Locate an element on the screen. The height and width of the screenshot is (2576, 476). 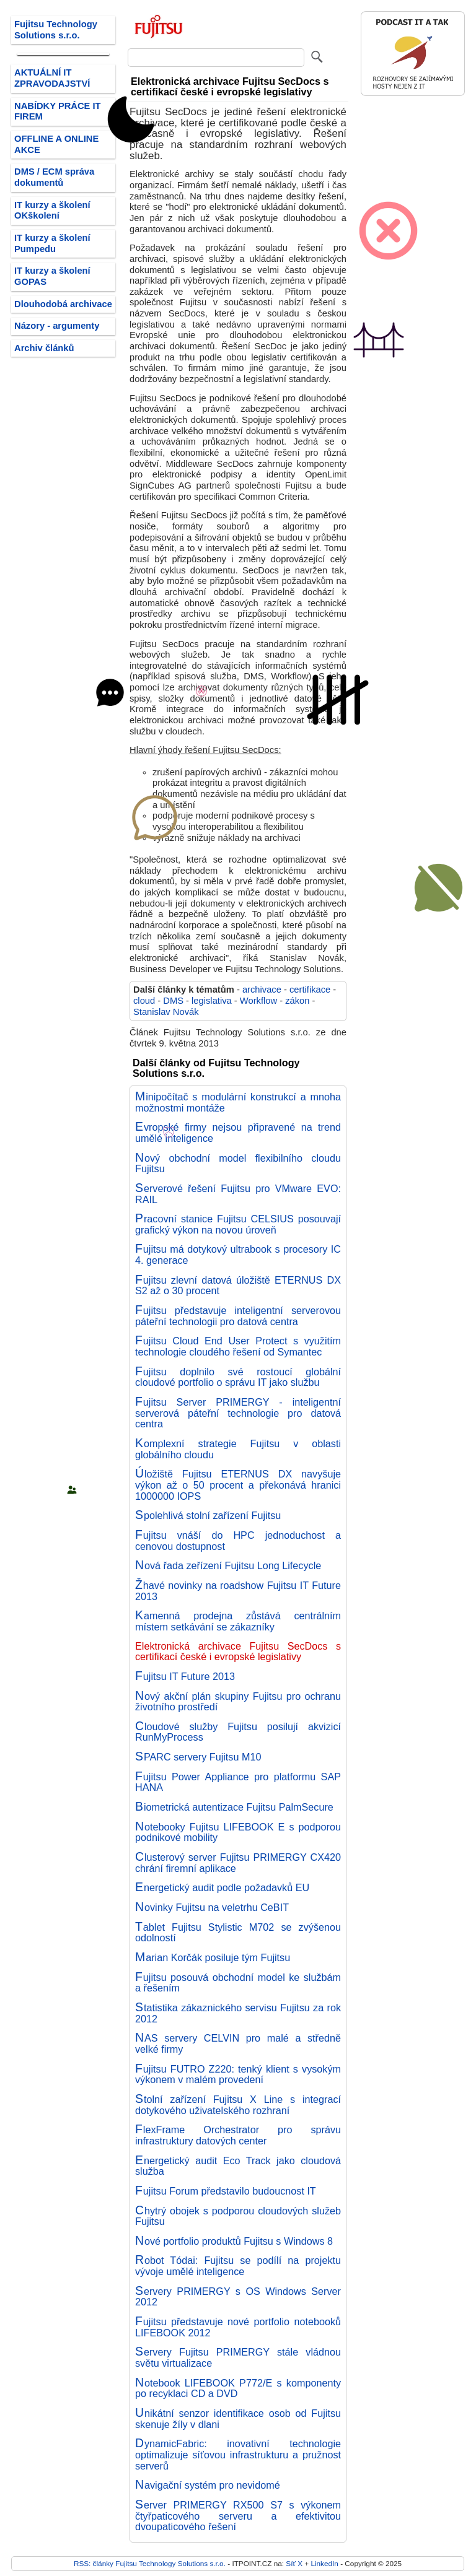
toggle dark mode or night theme is located at coordinates (130, 121).